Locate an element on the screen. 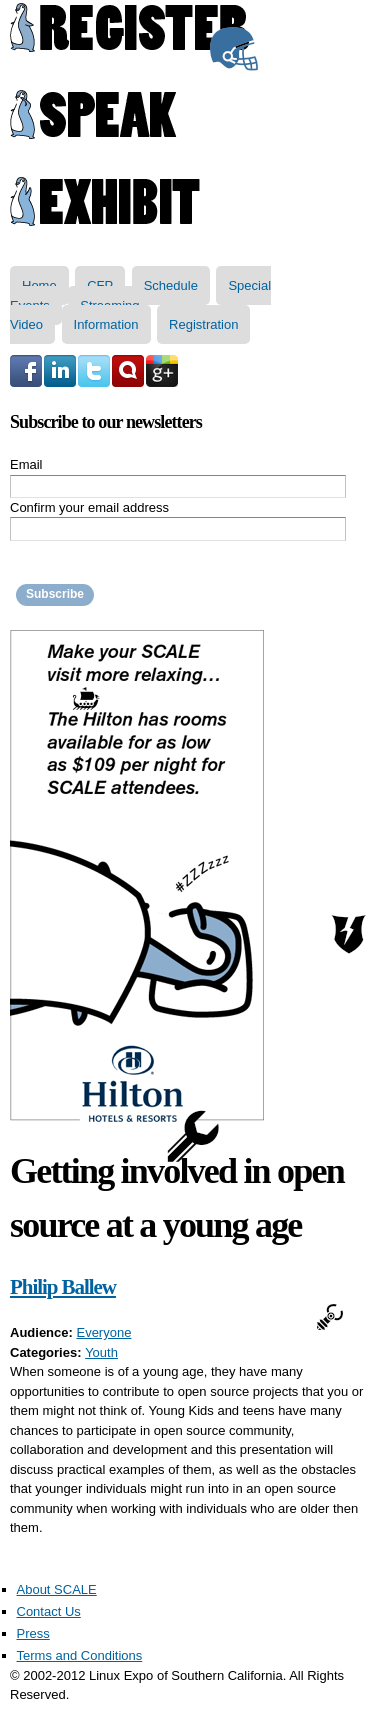 Image resolution: width=375 pixels, height=1725 pixels. access american football content or games is located at coordinates (234, 49).